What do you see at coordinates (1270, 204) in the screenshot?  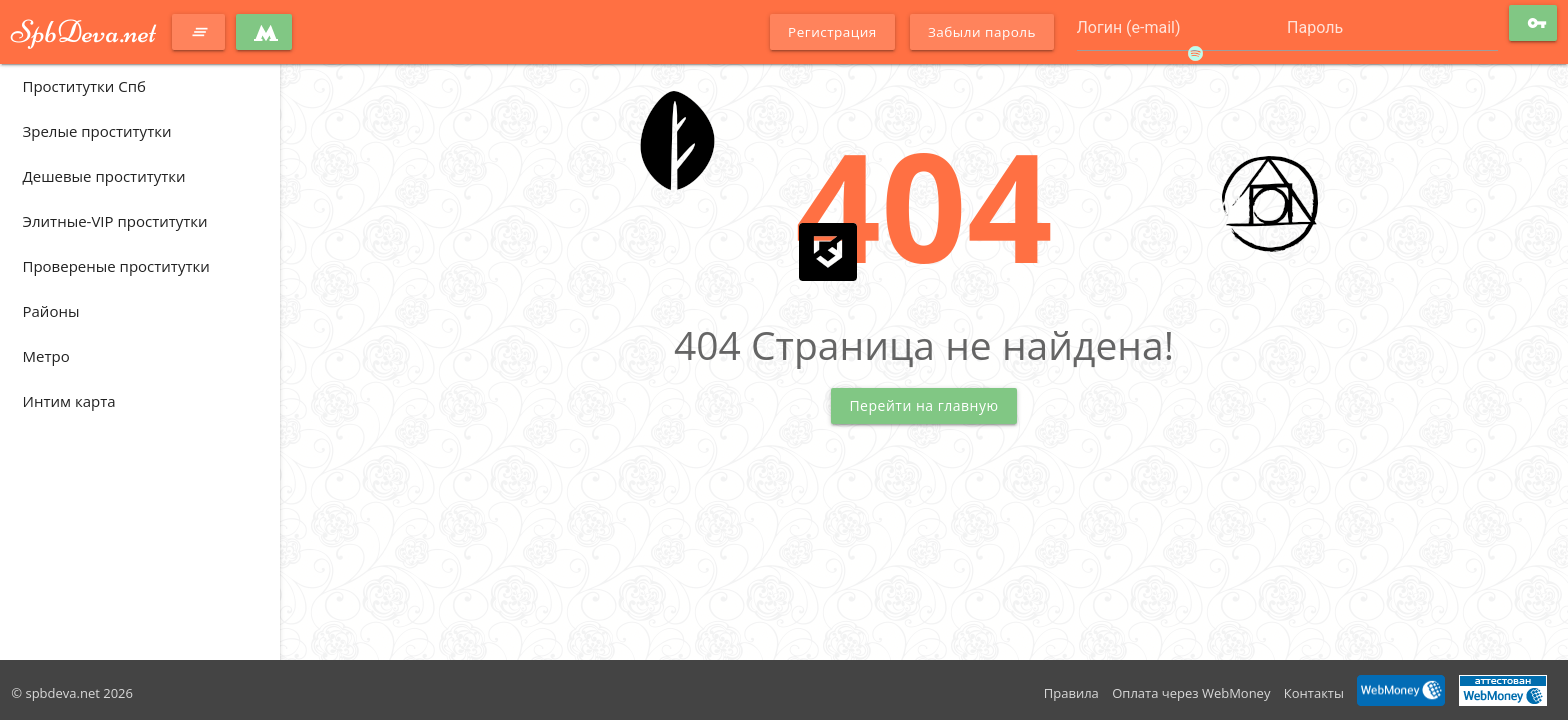 I see `postcss css processing tool logo` at bounding box center [1270, 204].